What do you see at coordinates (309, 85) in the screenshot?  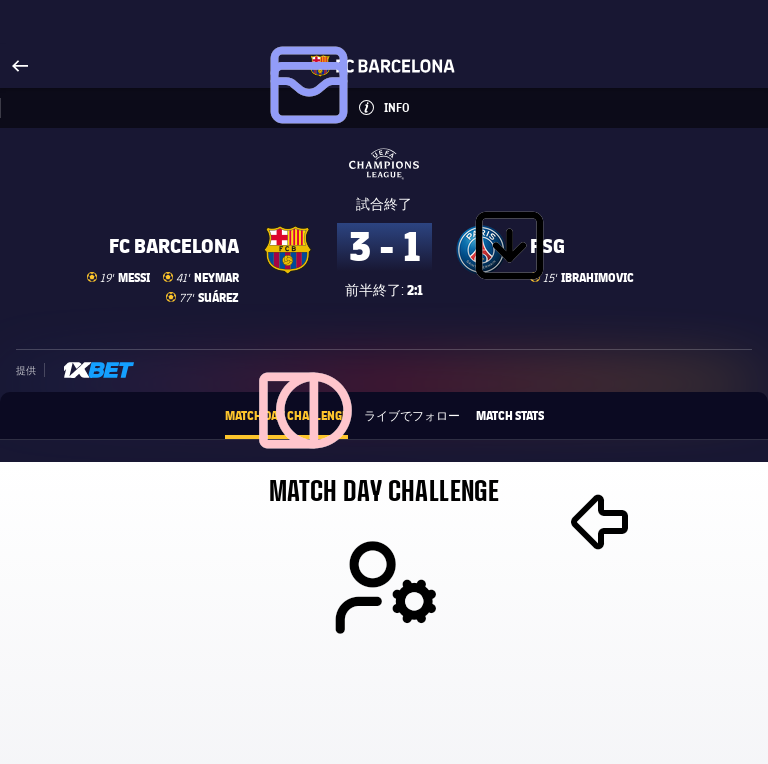 I see `access your digital wallet and payment cards` at bounding box center [309, 85].